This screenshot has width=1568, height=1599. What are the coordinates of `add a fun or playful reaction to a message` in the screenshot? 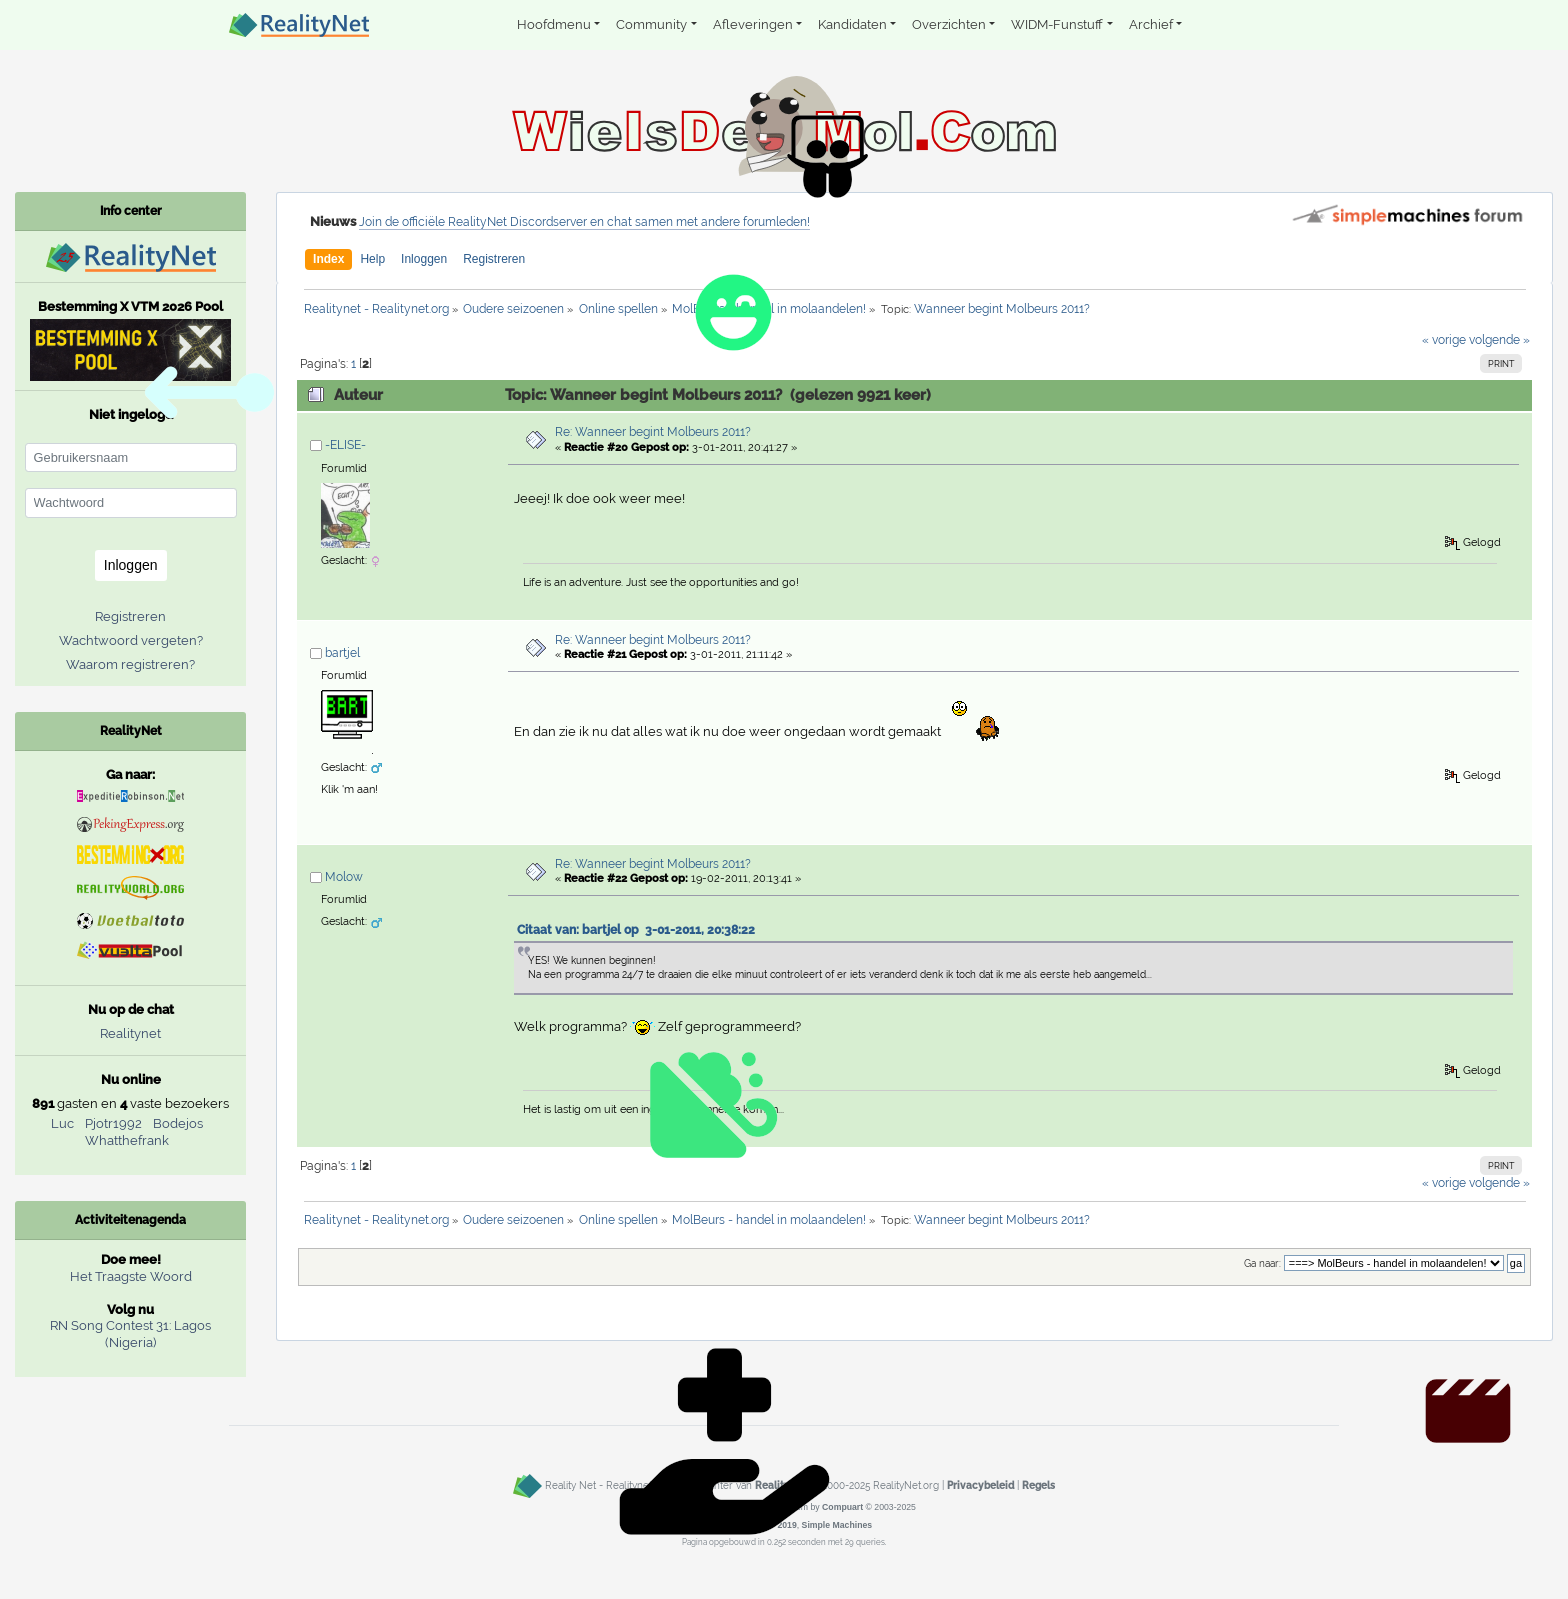 It's located at (733, 312).